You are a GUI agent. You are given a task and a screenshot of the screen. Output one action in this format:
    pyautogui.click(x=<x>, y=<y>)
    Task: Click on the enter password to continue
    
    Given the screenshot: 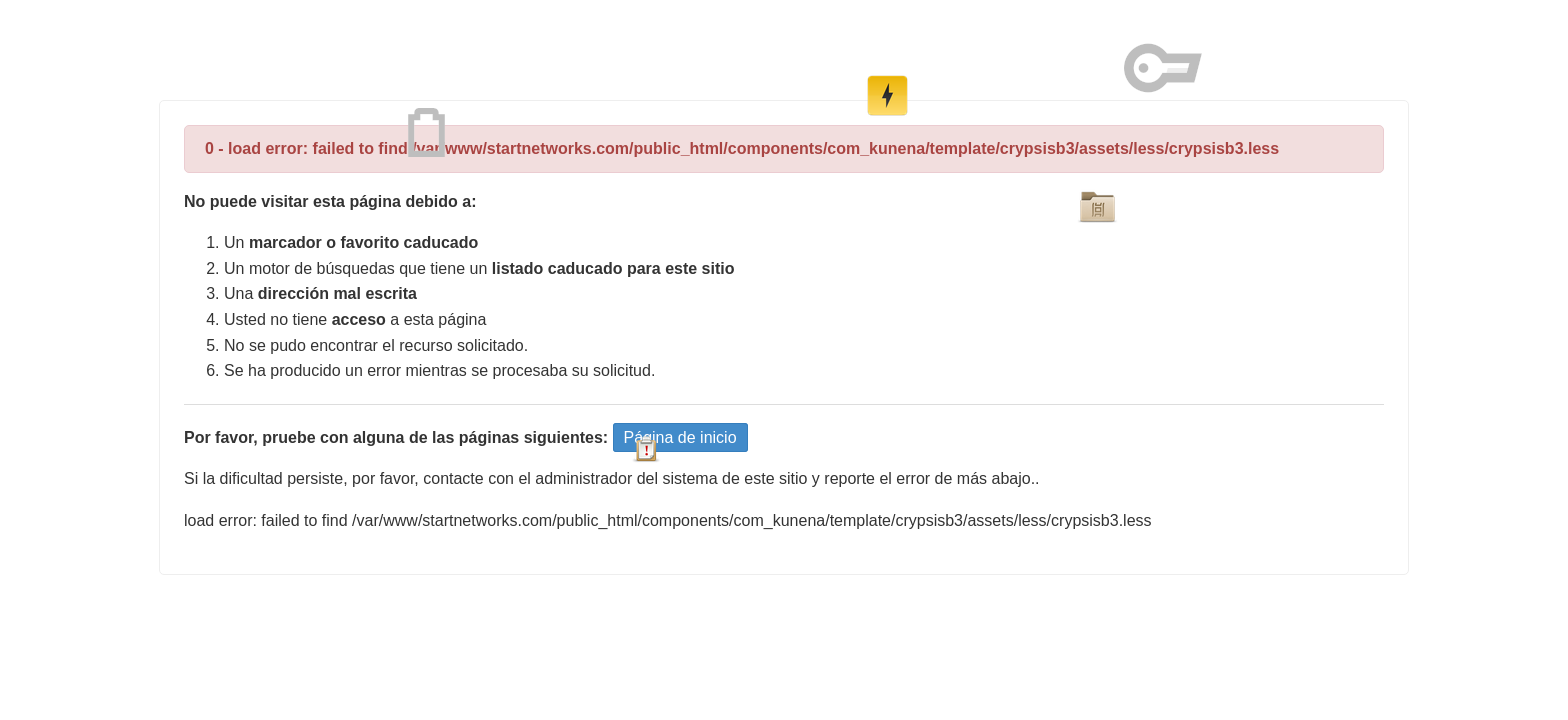 What is the action you would take?
    pyautogui.click(x=1163, y=68)
    